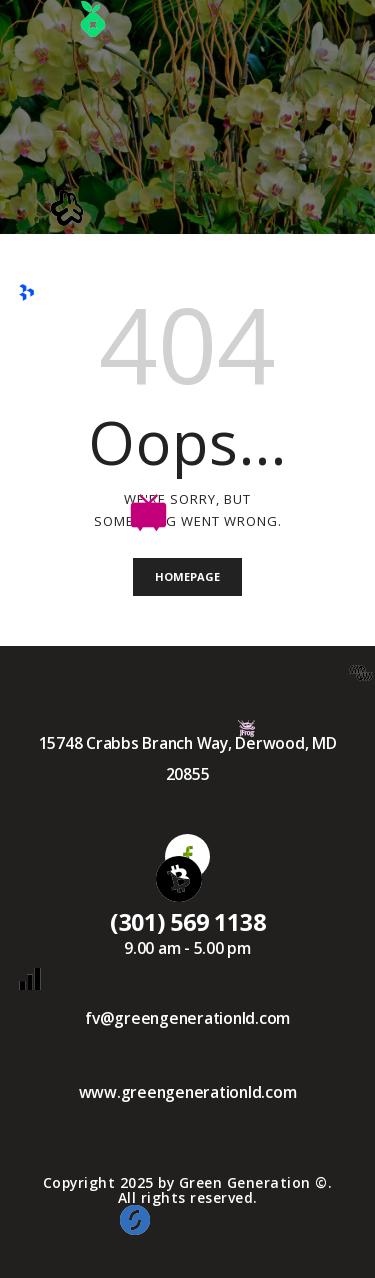 Image resolution: width=375 pixels, height=1278 pixels. Describe the element at coordinates (26, 292) in the screenshot. I see `open dovetail app` at that location.